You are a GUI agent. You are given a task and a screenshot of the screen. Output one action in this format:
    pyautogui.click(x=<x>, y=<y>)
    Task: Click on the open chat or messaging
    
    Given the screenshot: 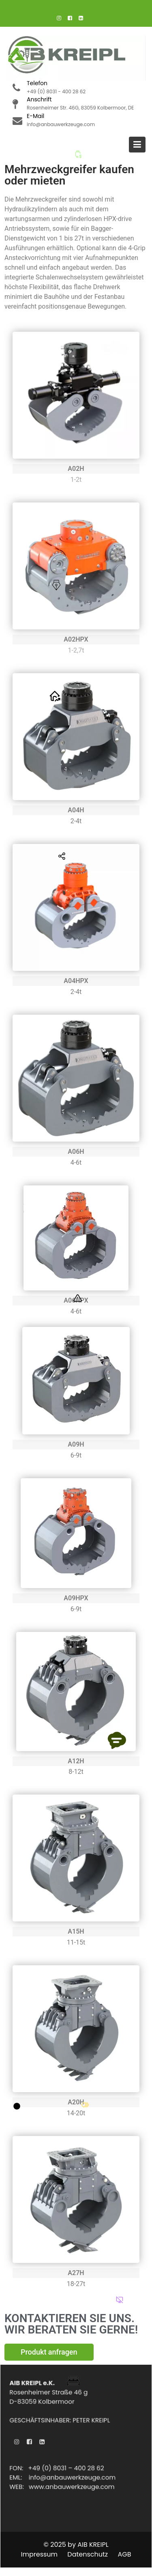 What is the action you would take?
    pyautogui.click(x=116, y=1740)
    